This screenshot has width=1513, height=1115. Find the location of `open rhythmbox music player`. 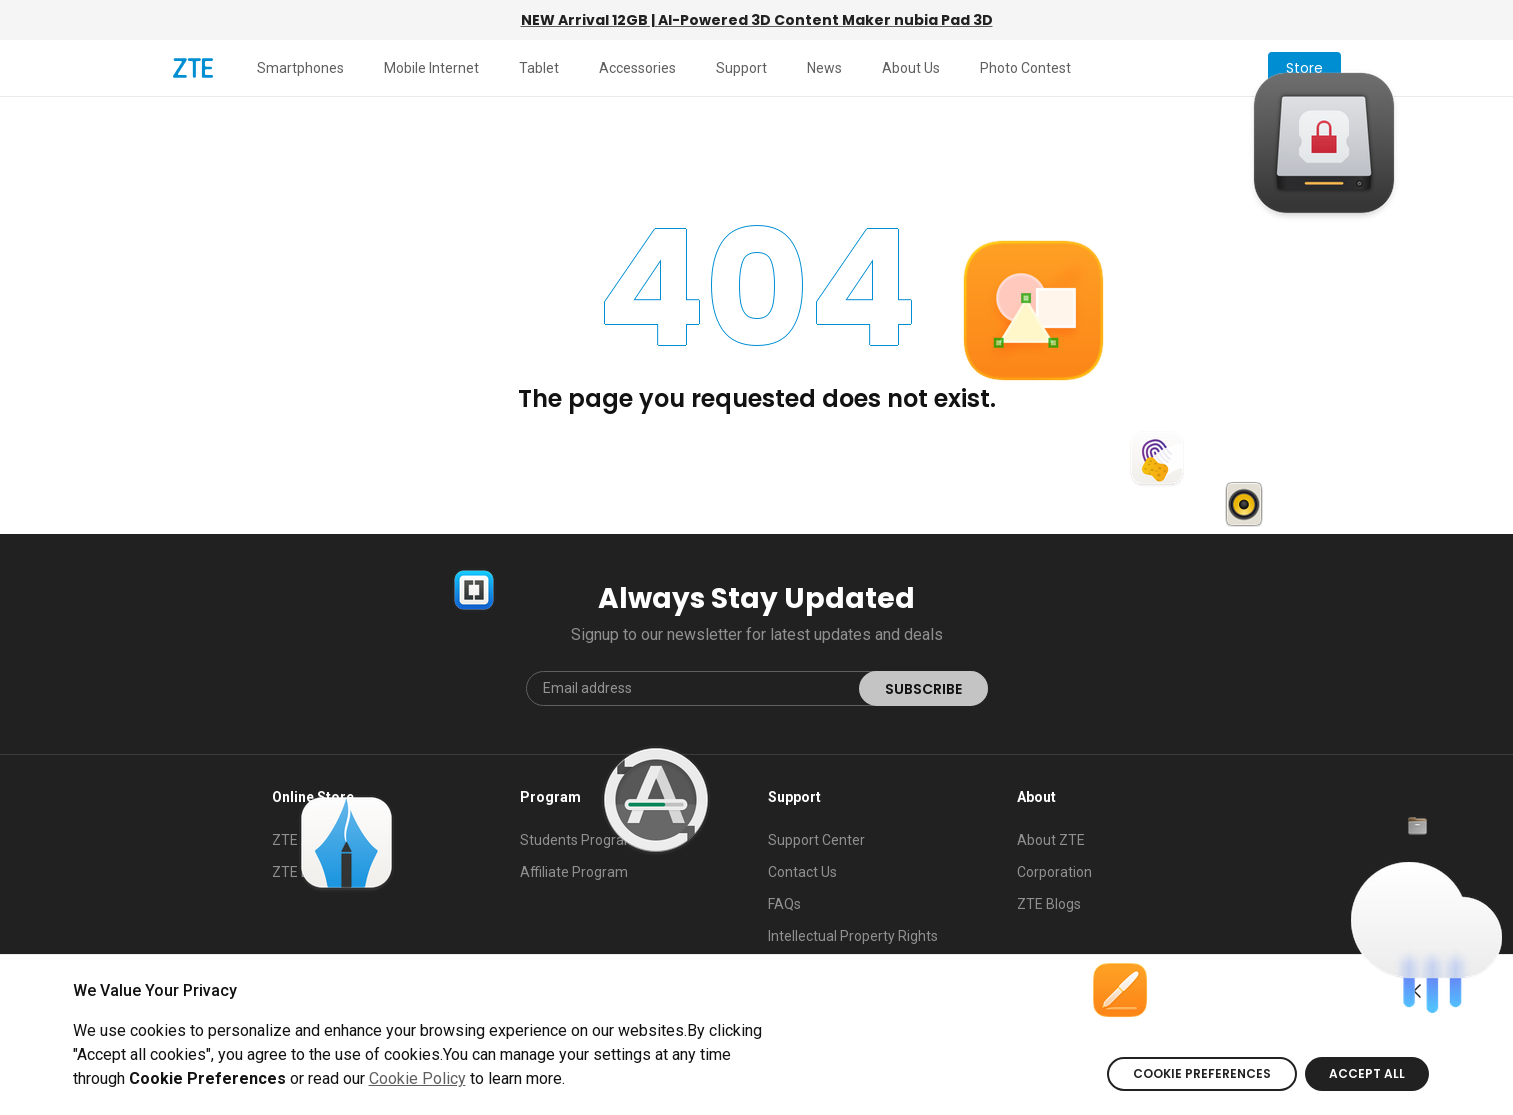

open rhythmbox music player is located at coordinates (1244, 504).